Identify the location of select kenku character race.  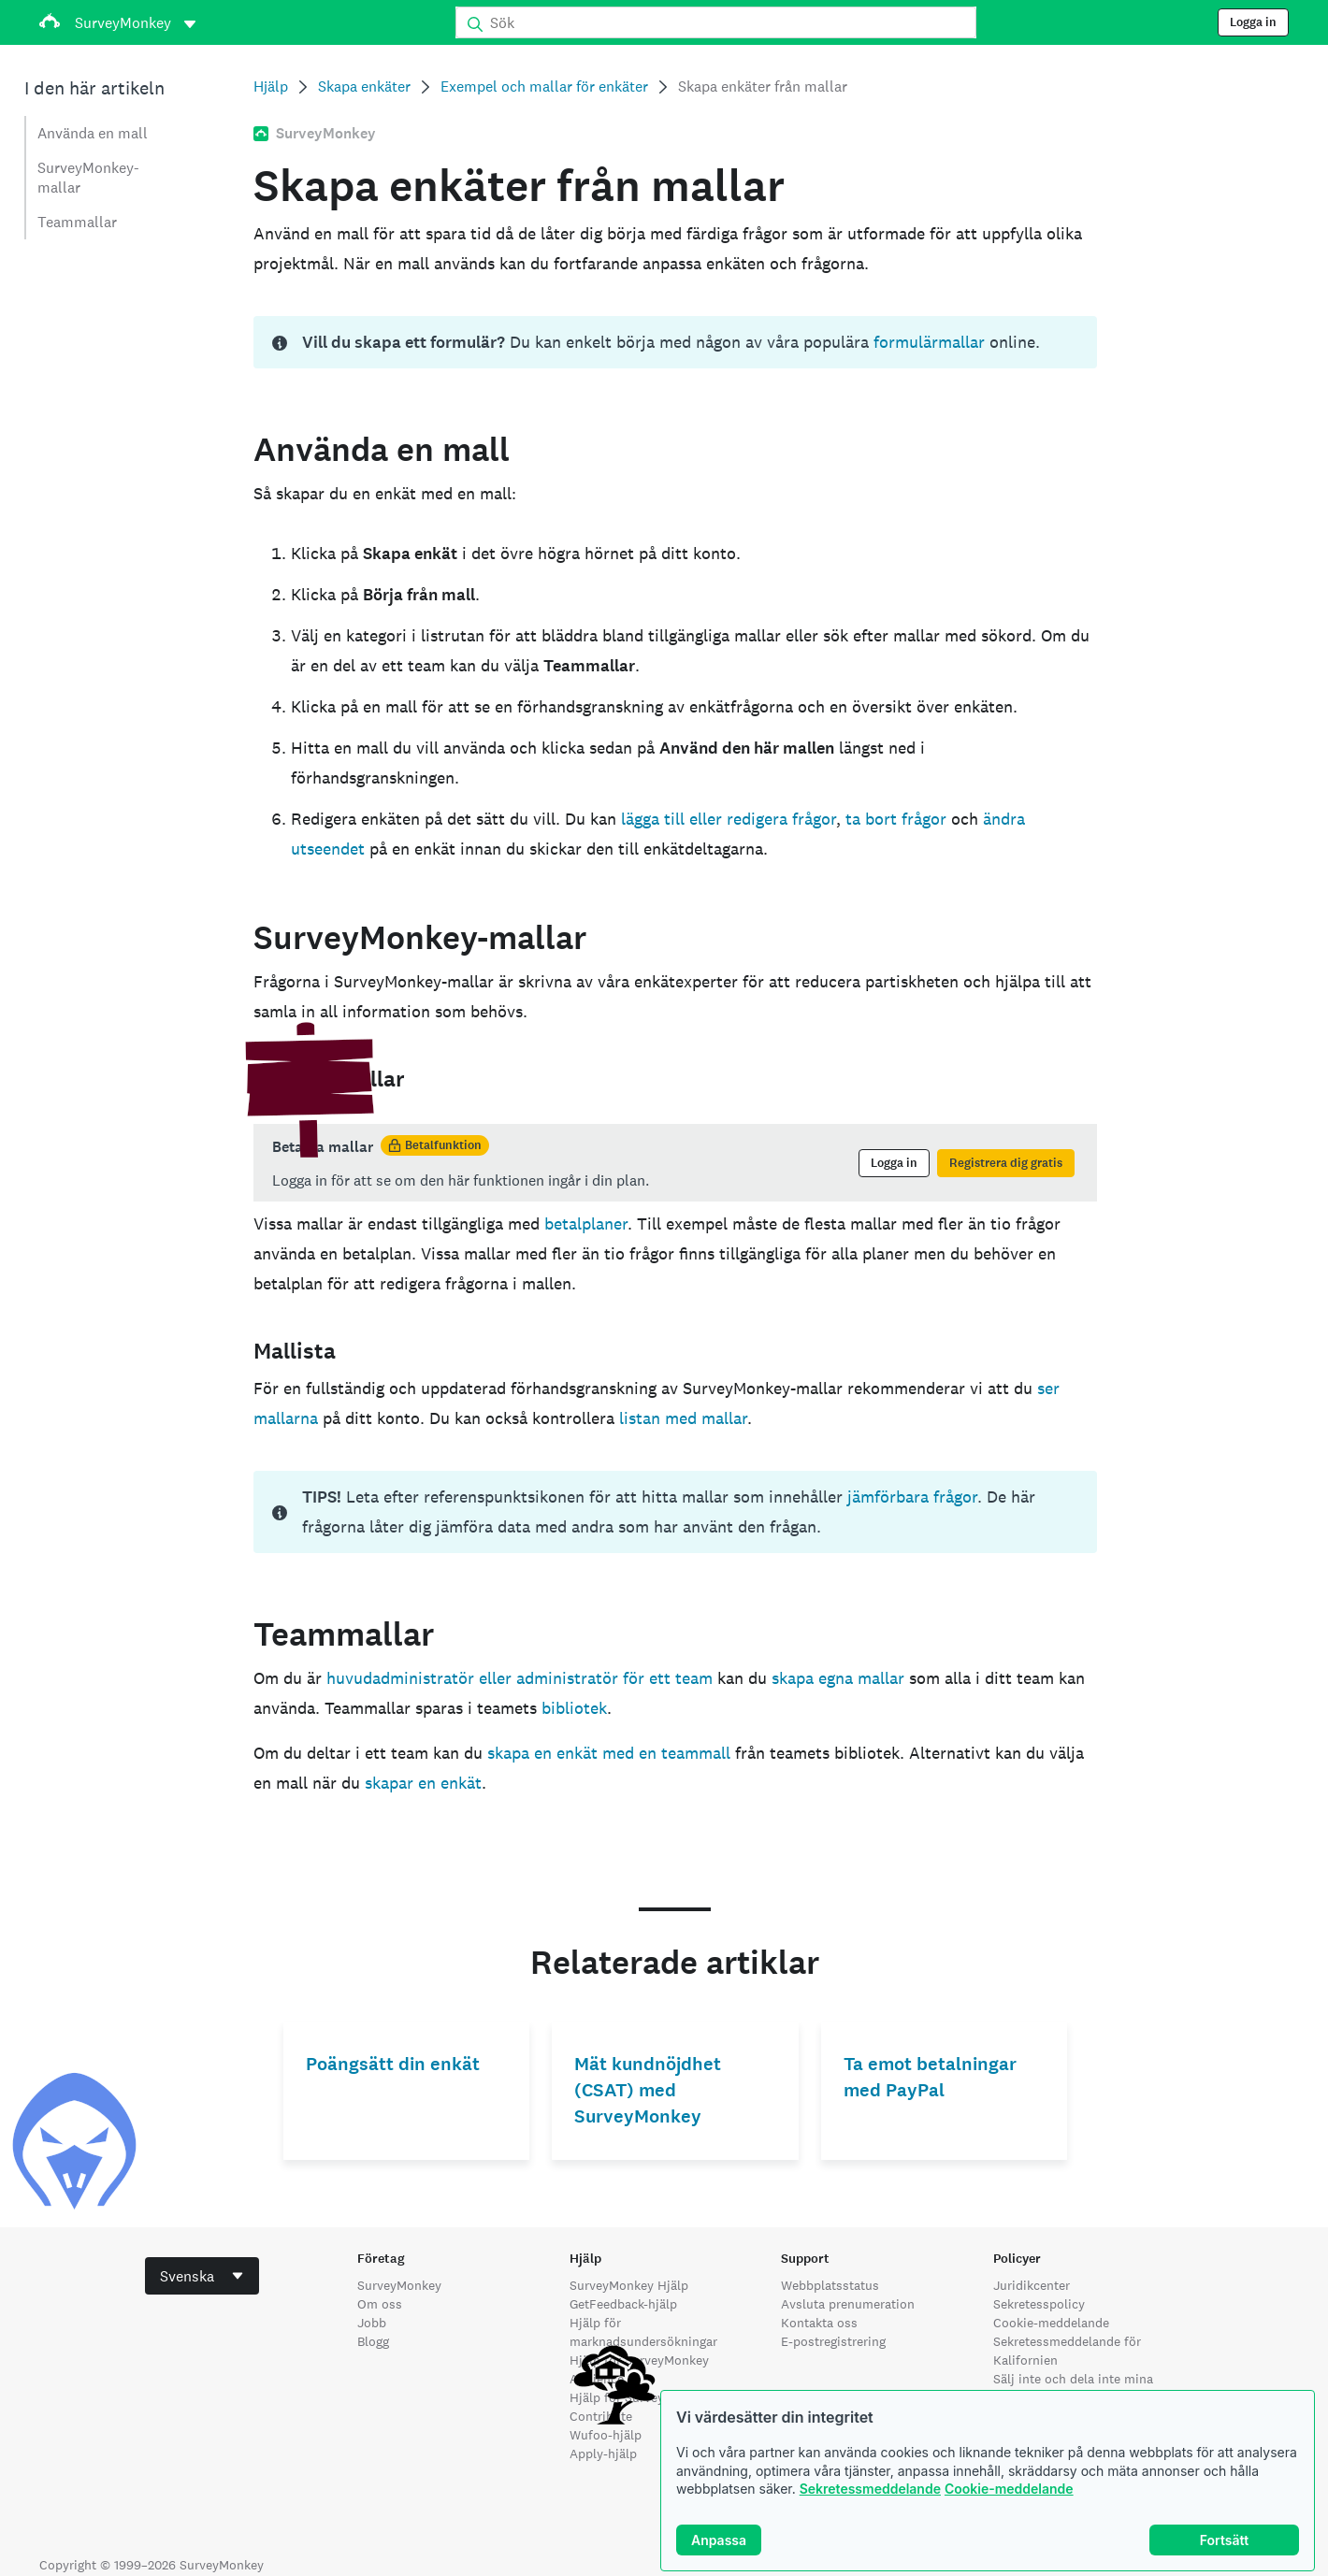
(74, 2141).